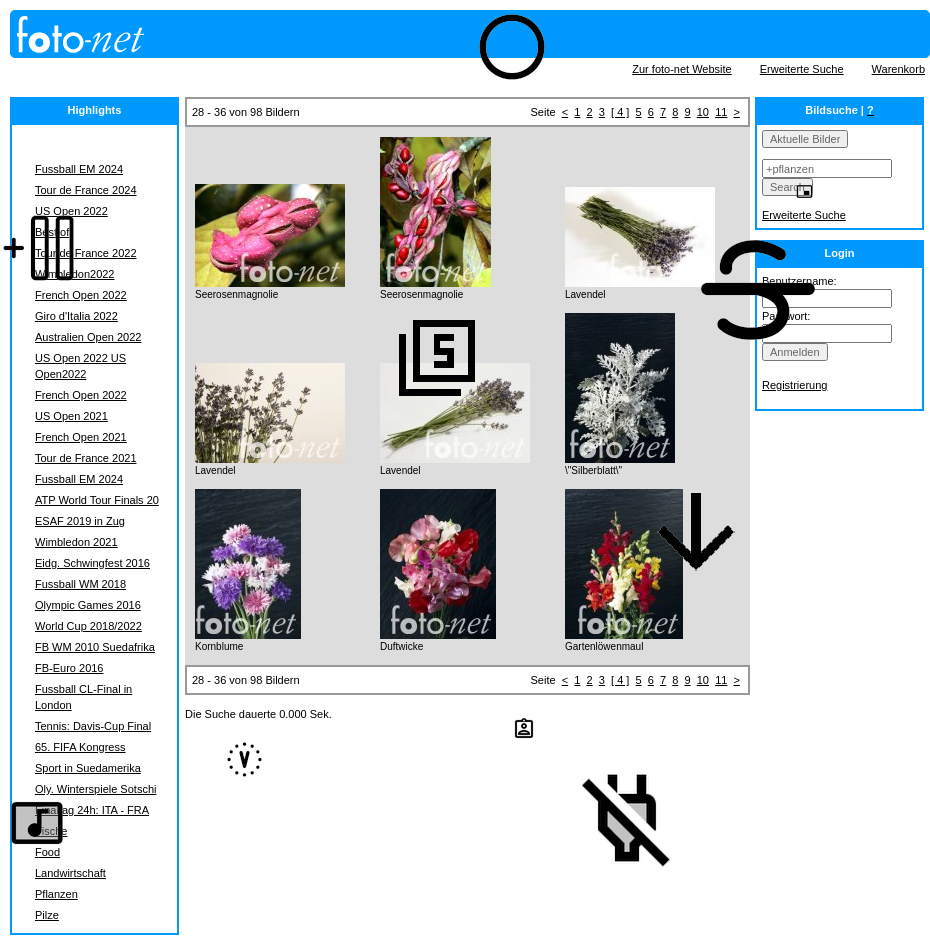  What do you see at coordinates (758, 291) in the screenshot?
I see `apply strikethrough formatting to selected text` at bounding box center [758, 291].